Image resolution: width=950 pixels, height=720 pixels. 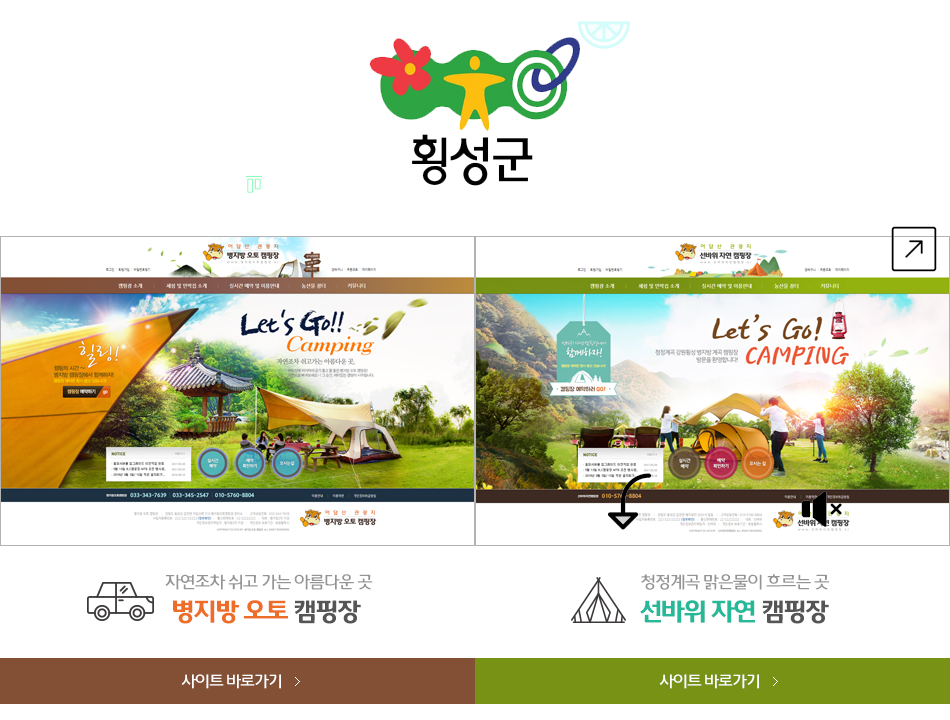 What do you see at coordinates (629, 501) in the screenshot?
I see `go back and down in navigation` at bounding box center [629, 501].